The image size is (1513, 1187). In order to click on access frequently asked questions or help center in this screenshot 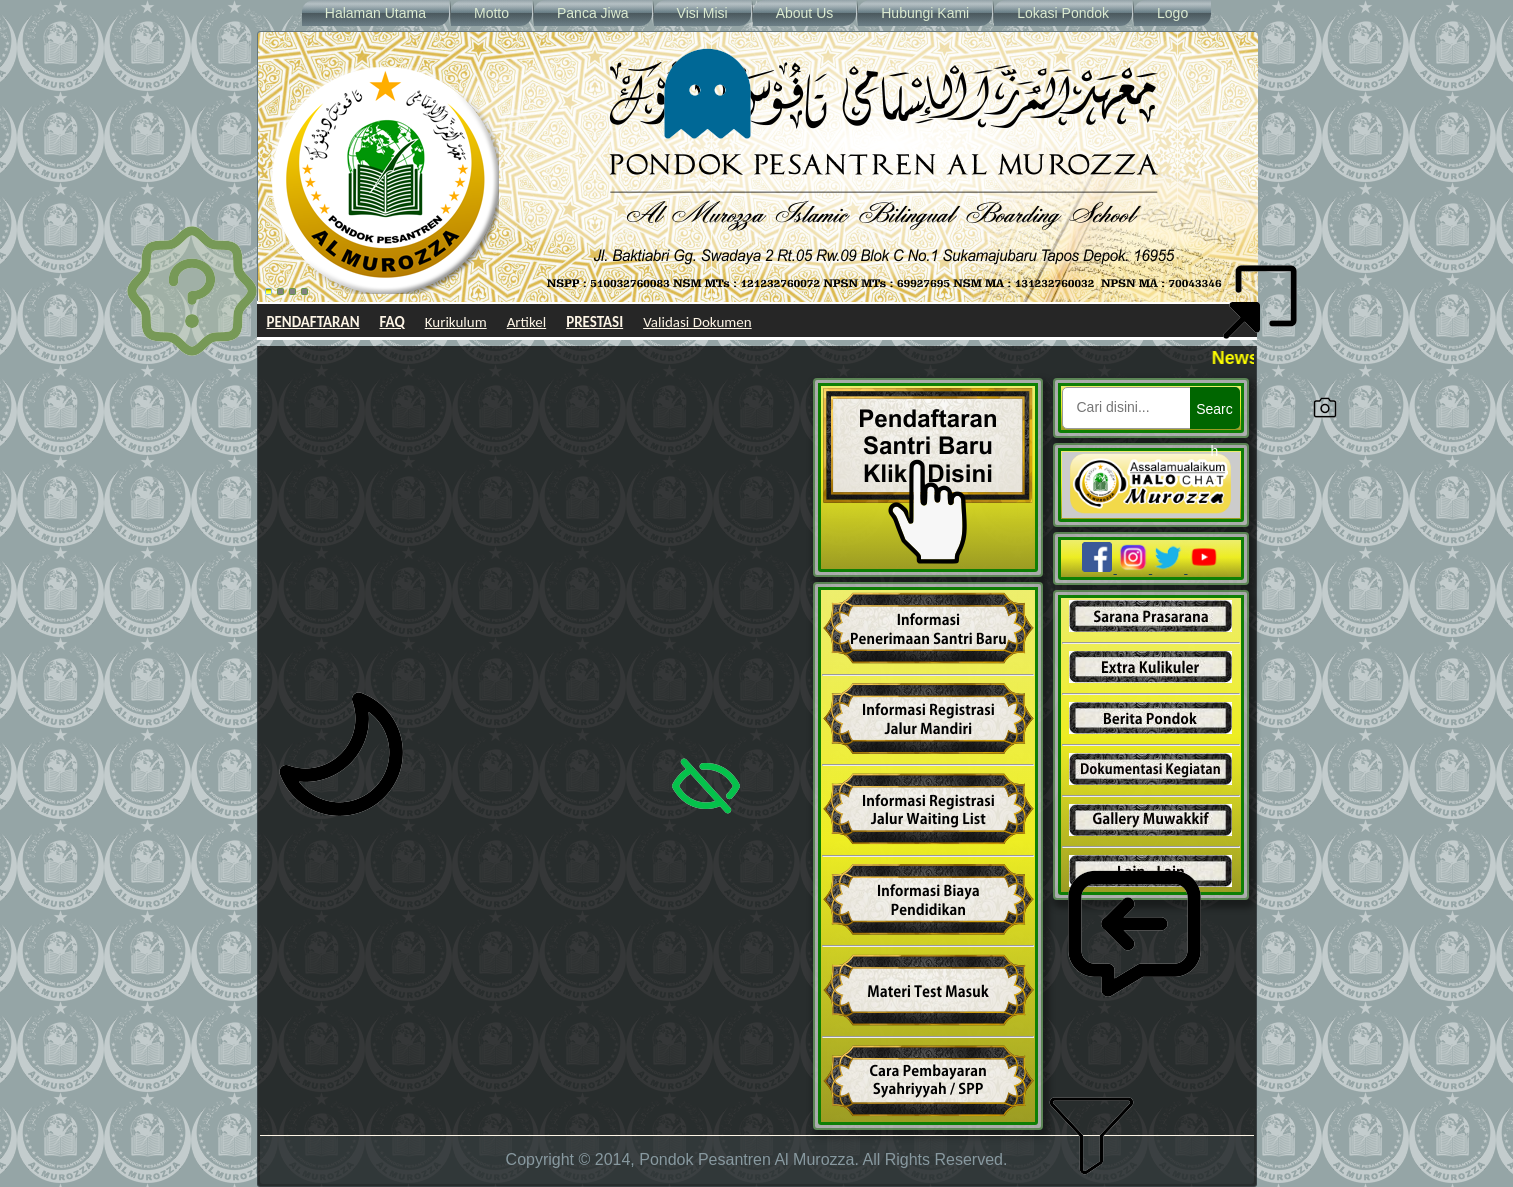, I will do `click(192, 291)`.